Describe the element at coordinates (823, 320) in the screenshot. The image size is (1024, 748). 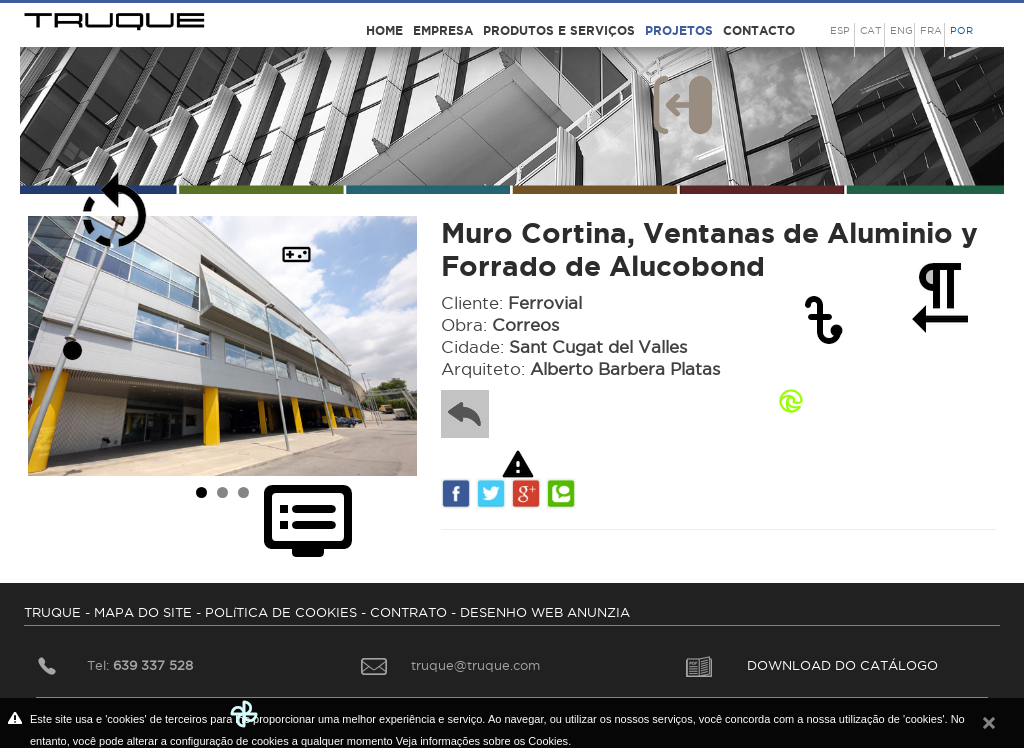
I see `indicates bangladeshi taka currency` at that location.